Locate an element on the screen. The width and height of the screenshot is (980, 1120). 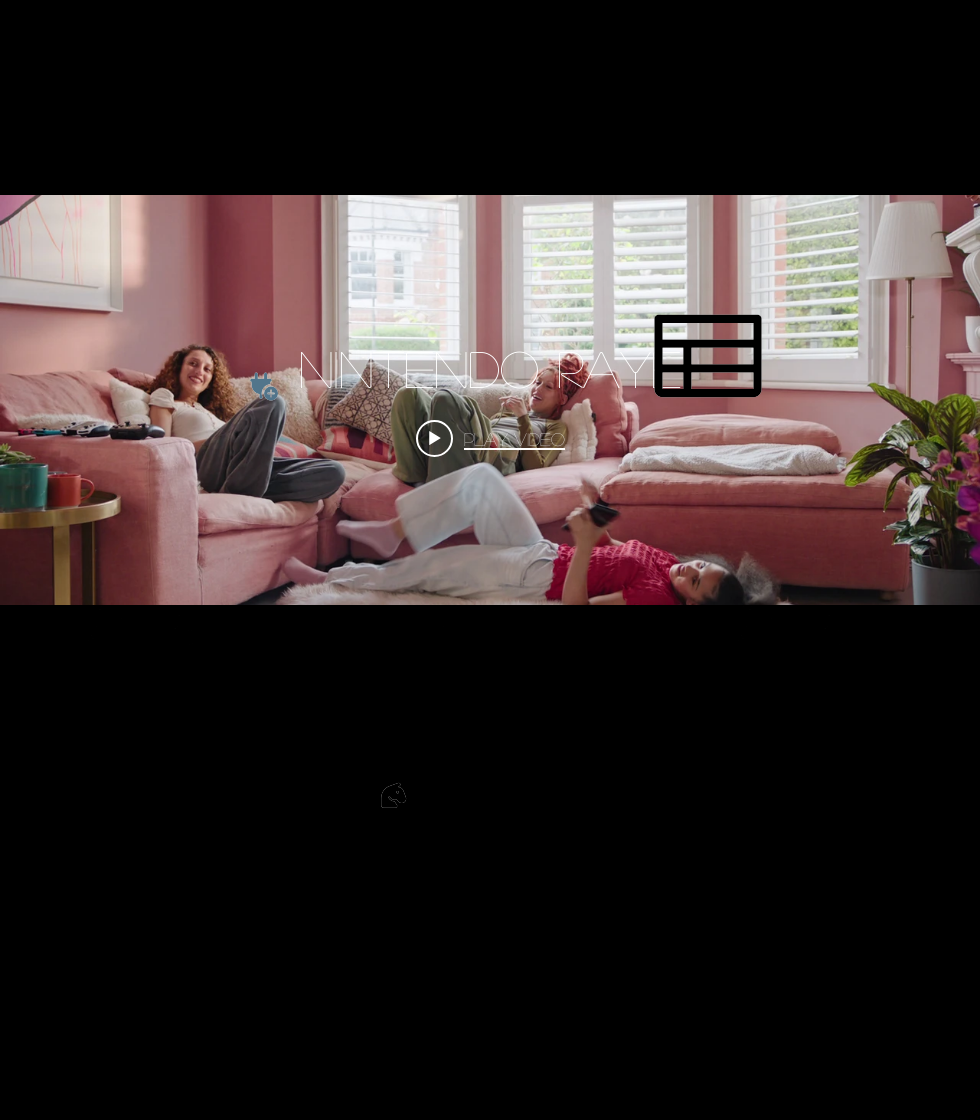
view data in table format is located at coordinates (708, 356).